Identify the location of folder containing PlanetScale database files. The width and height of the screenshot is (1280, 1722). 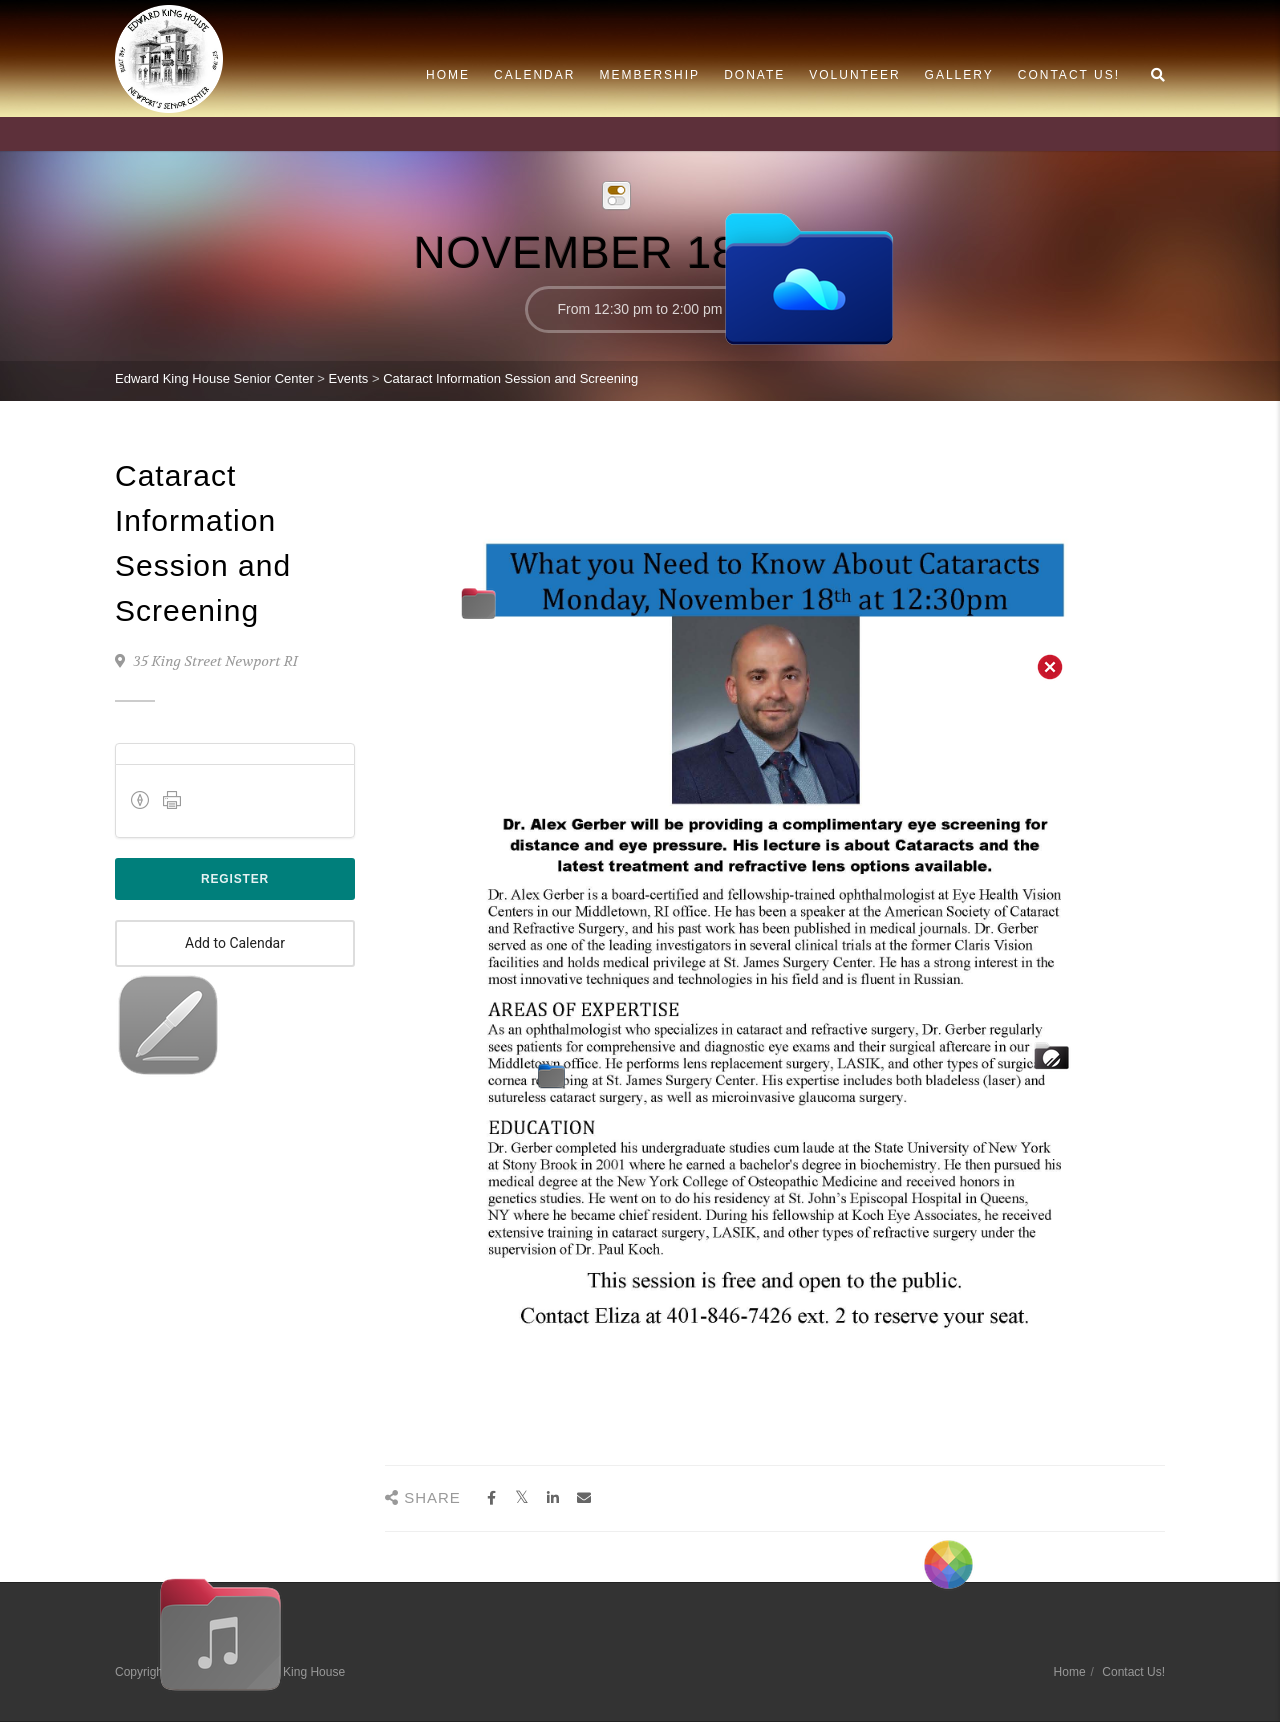
(1051, 1056).